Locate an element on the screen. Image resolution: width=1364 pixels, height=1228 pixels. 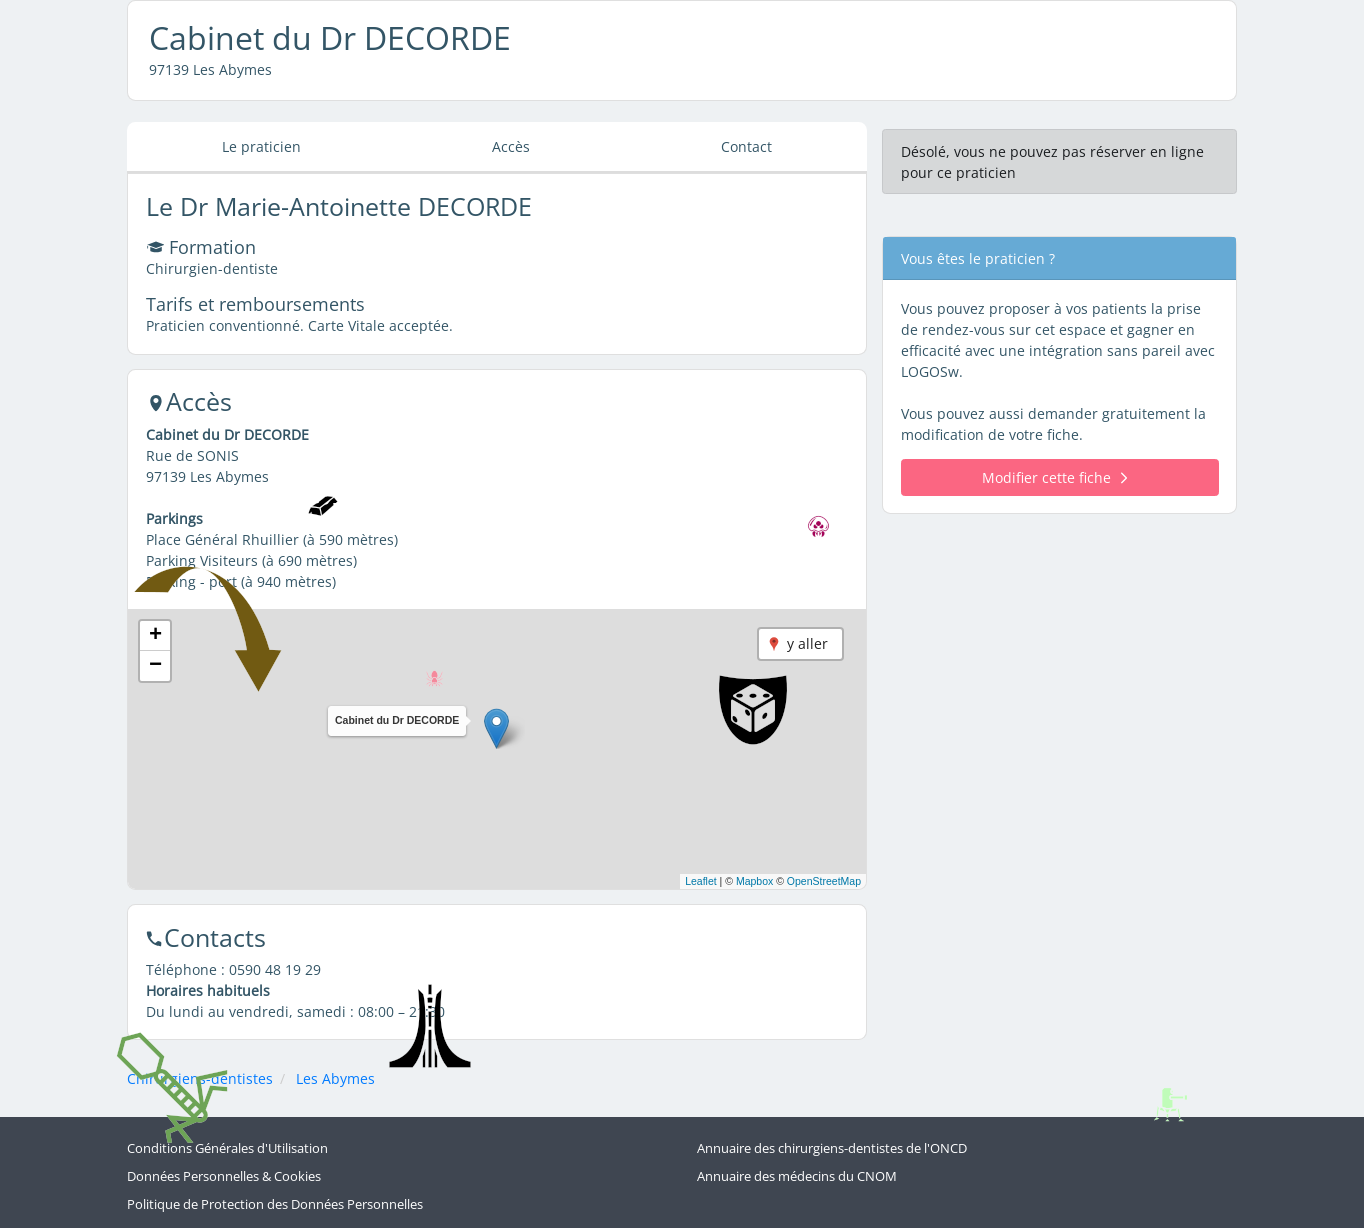
indicates spider or arachnid enemy type in game is located at coordinates (434, 678).